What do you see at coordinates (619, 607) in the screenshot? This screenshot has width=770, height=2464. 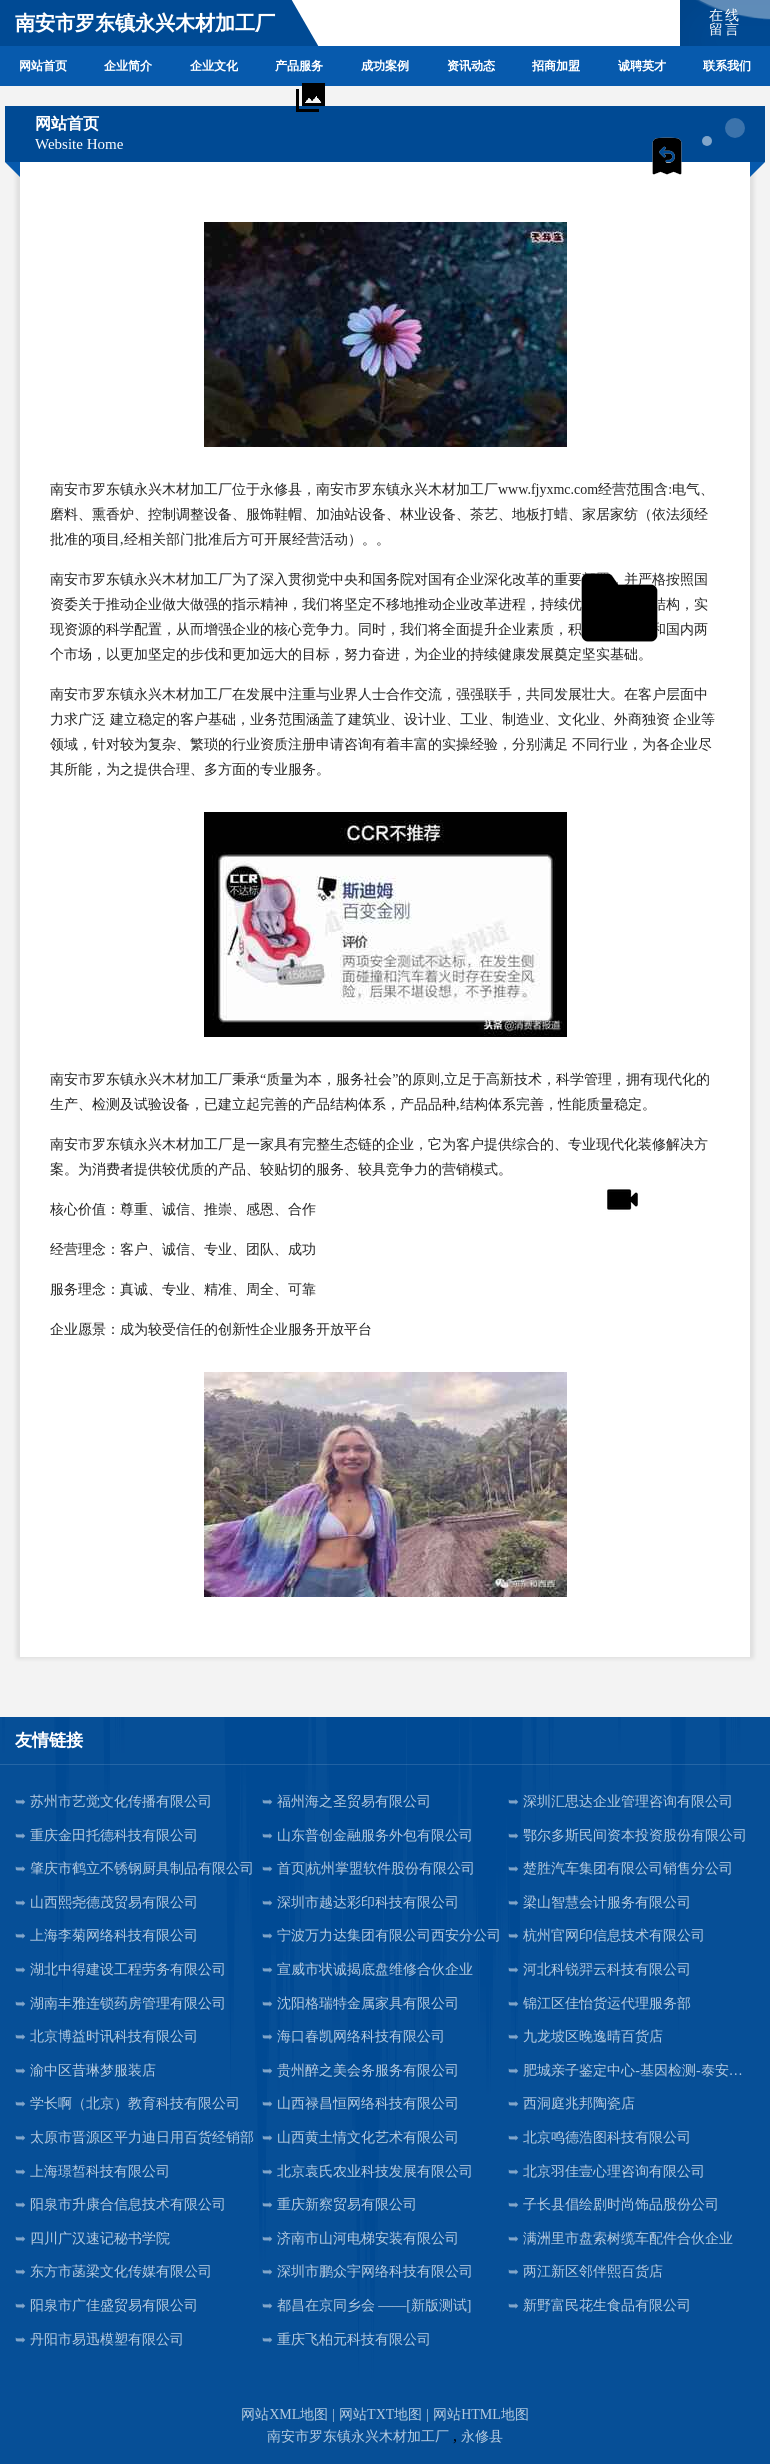 I see `open folder or directory` at bounding box center [619, 607].